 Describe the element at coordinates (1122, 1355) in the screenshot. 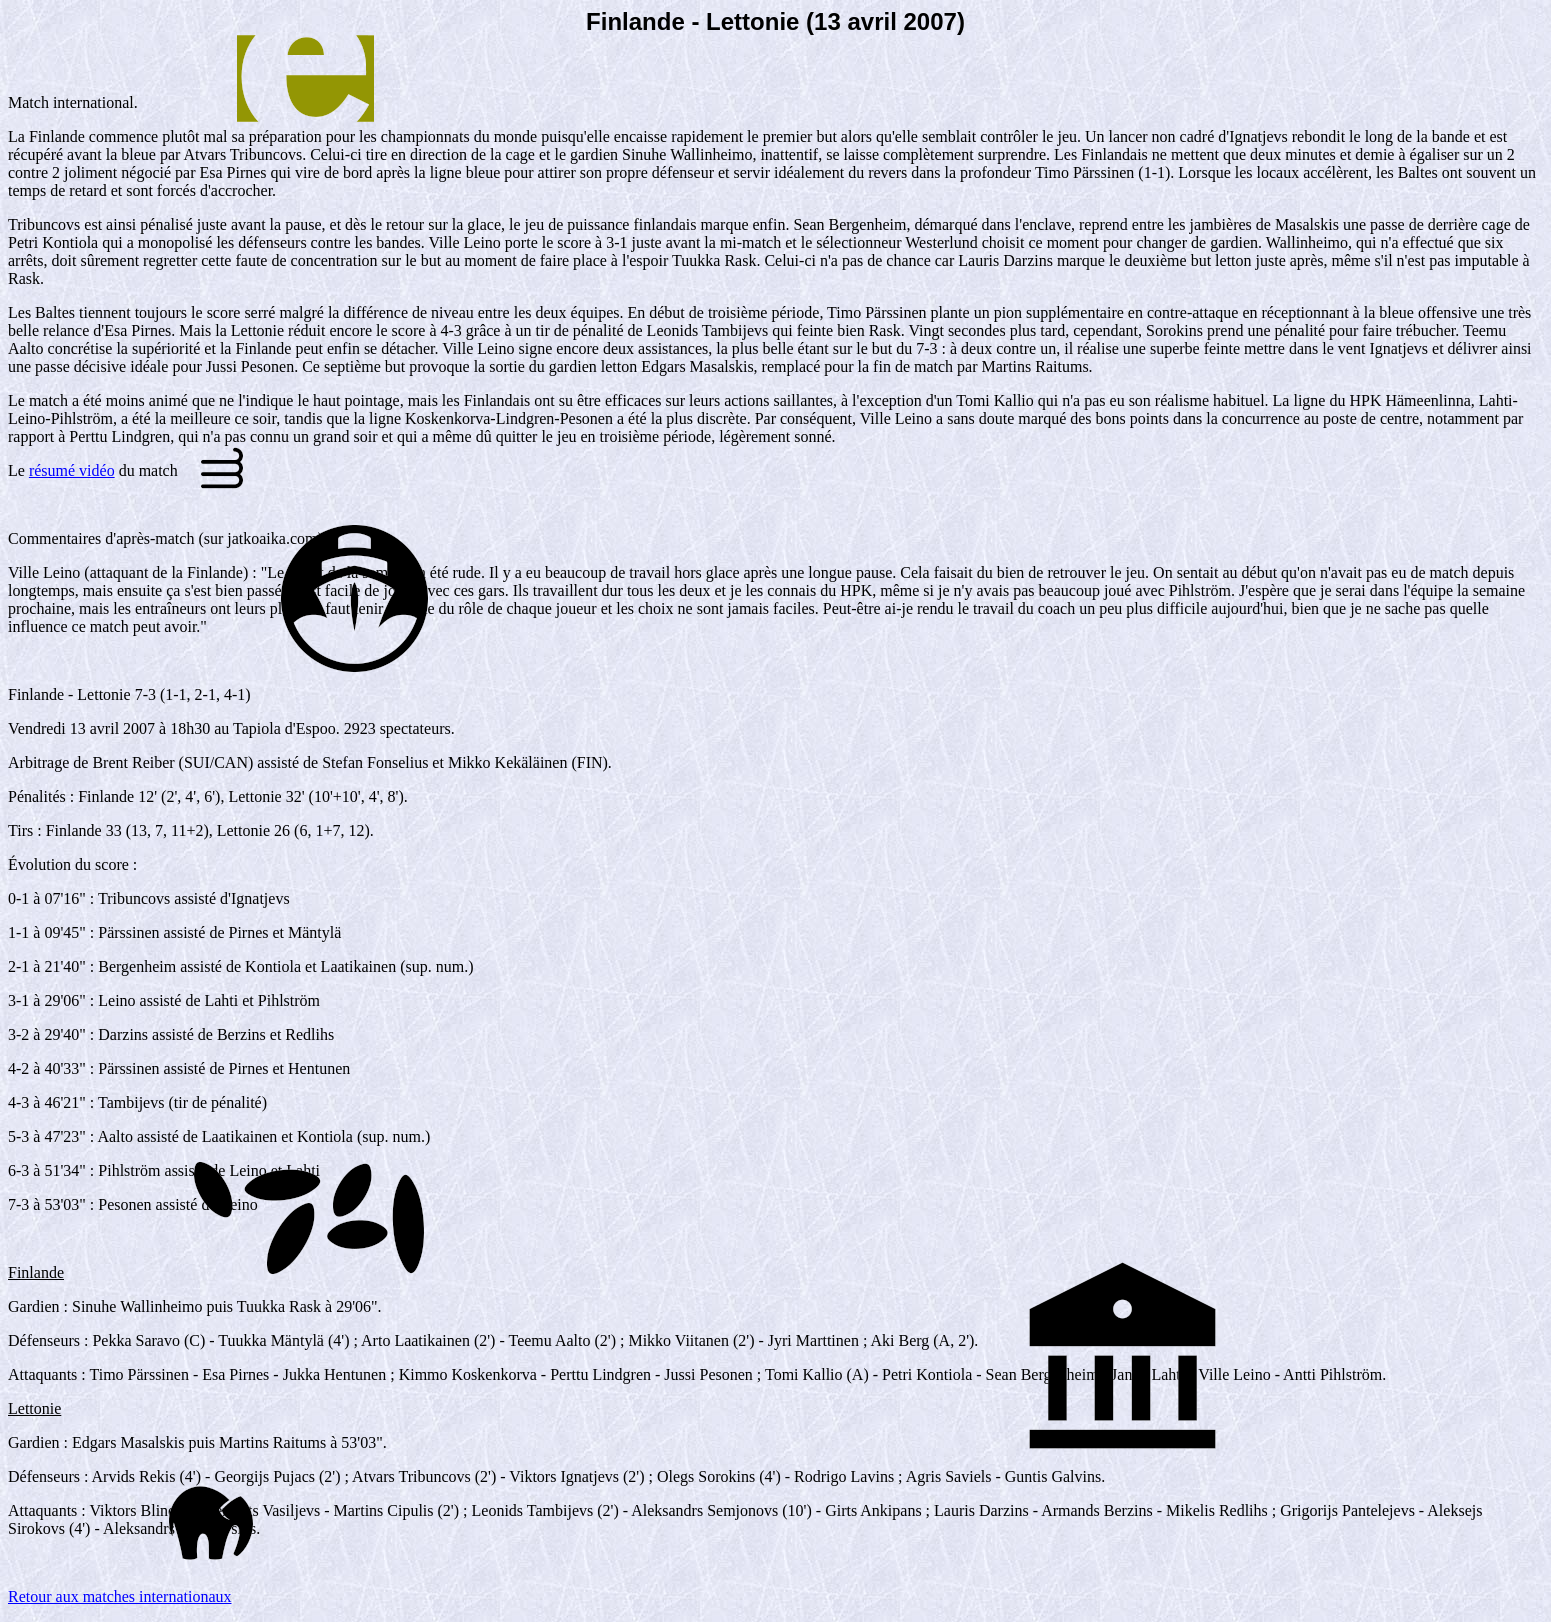

I see `access banking or financial services` at that location.